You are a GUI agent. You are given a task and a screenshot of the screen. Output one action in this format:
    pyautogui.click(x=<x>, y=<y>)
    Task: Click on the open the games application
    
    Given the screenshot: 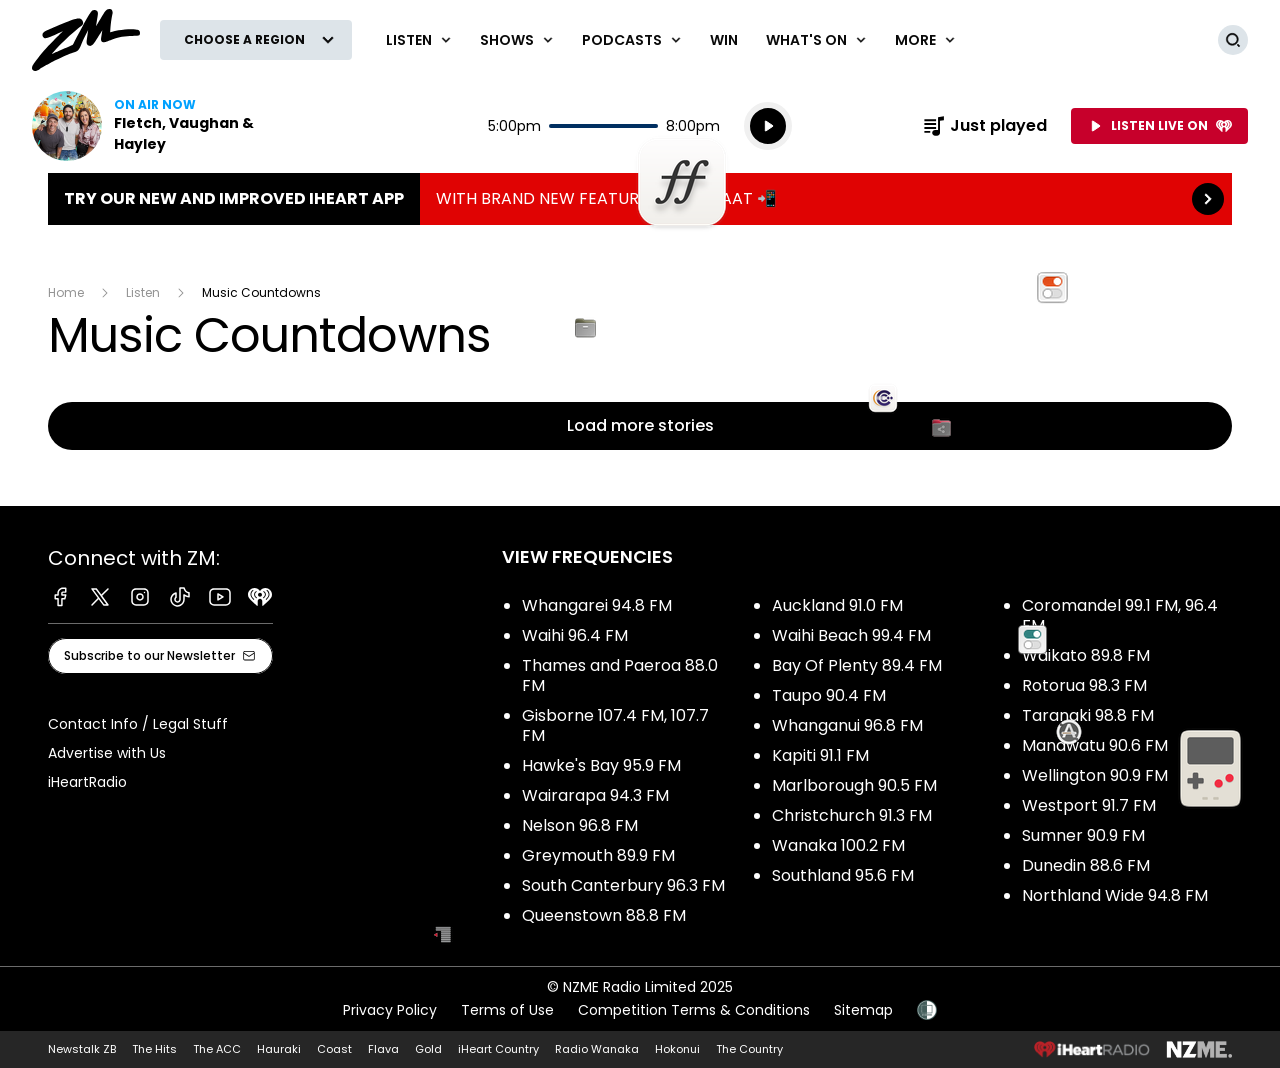 What is the action you would take?
    pyautogui.click(x=1210, y=768)
    